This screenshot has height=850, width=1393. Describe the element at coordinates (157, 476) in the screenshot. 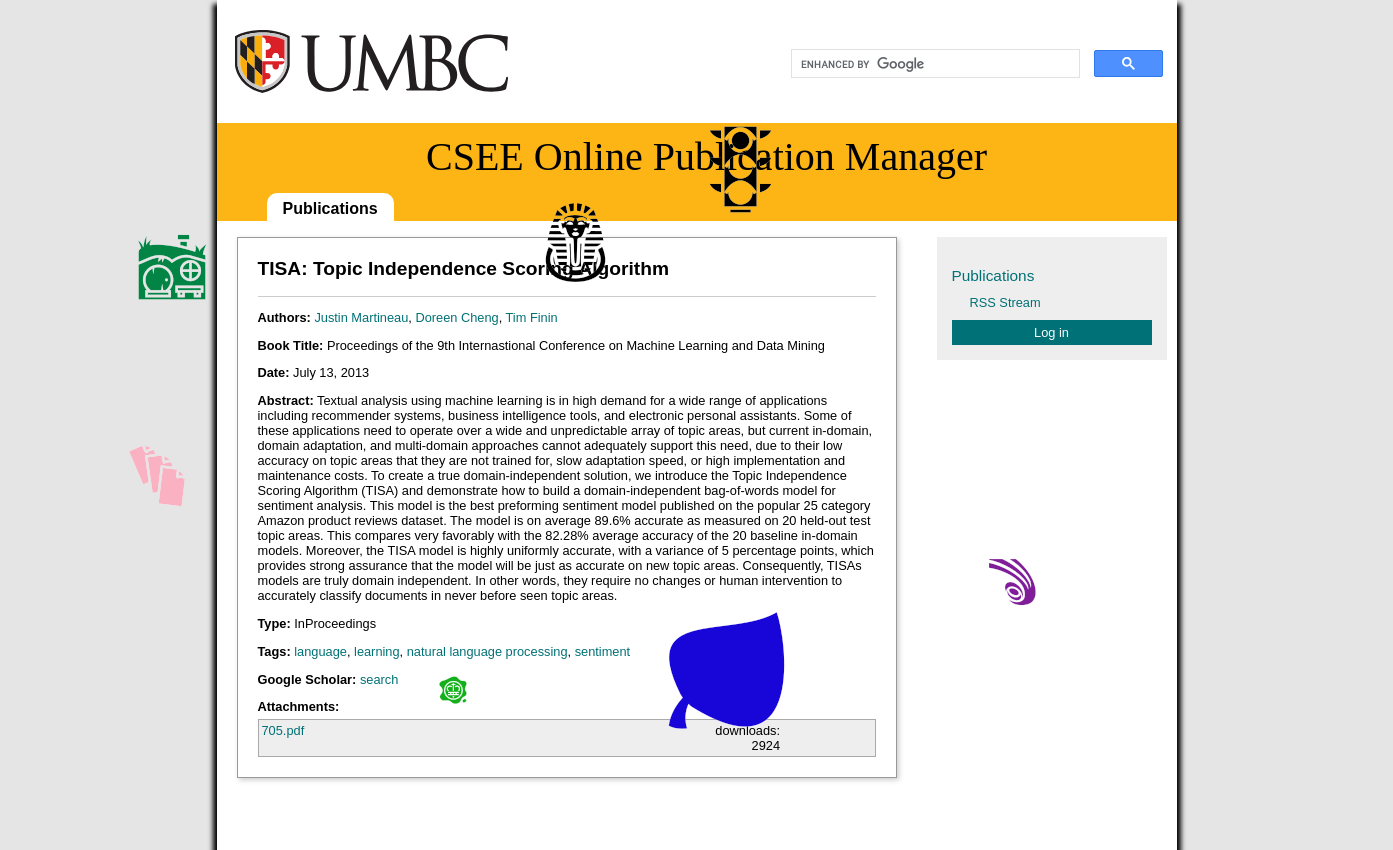

I see `access your files and documents` at that location.